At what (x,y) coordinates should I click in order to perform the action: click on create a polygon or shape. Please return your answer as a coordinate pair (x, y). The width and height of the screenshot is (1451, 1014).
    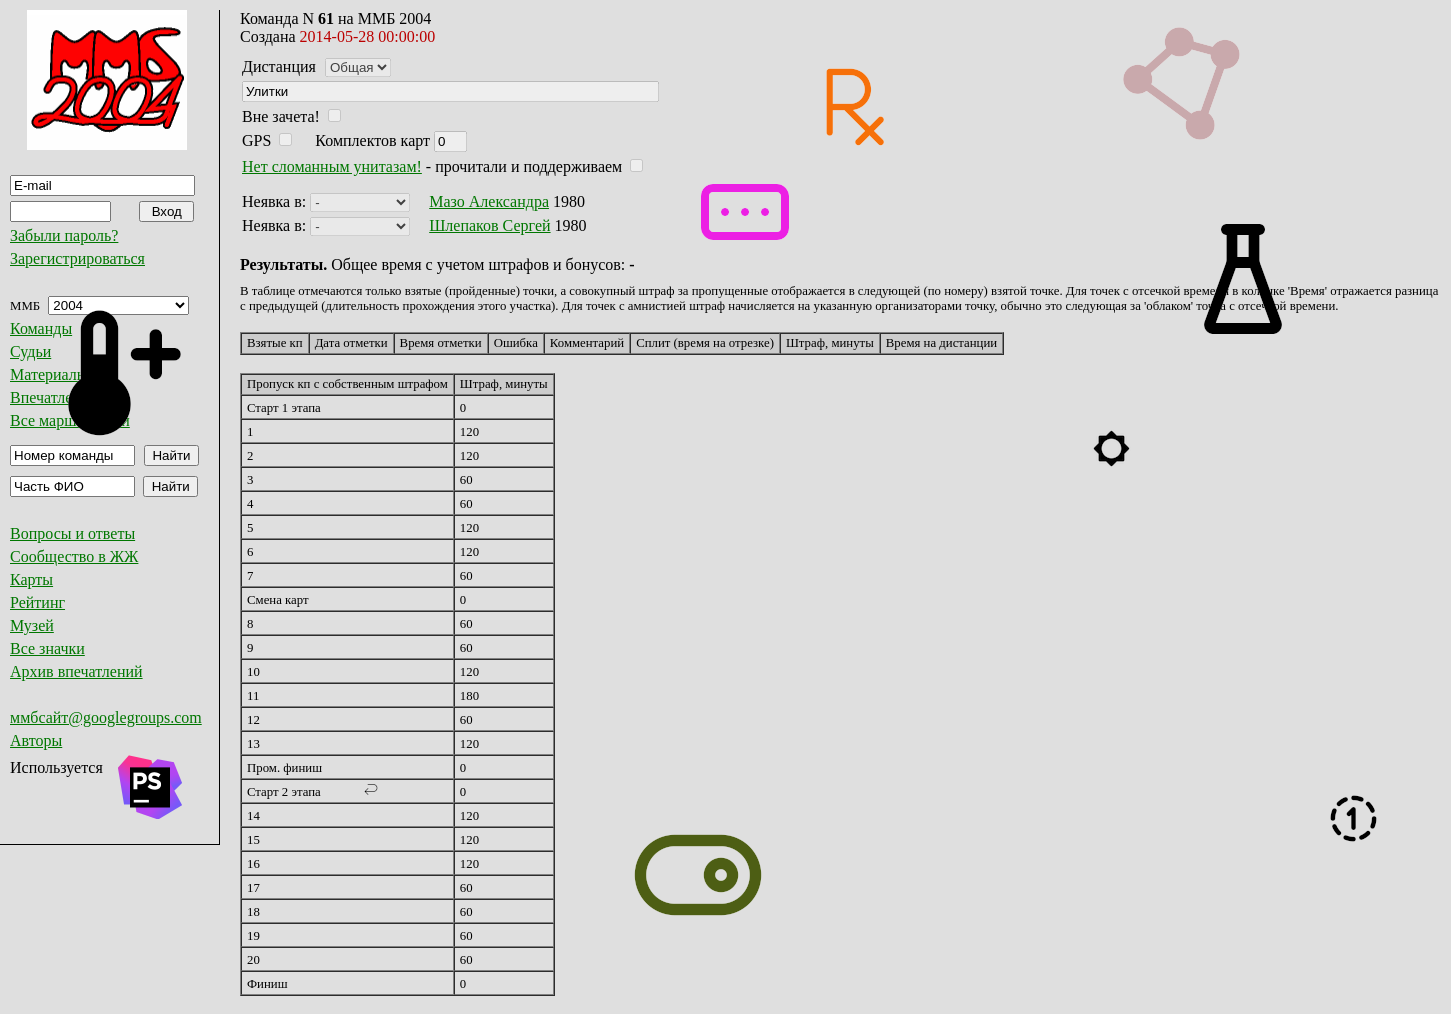
    Looking at the image, I should click on (1183, 83).